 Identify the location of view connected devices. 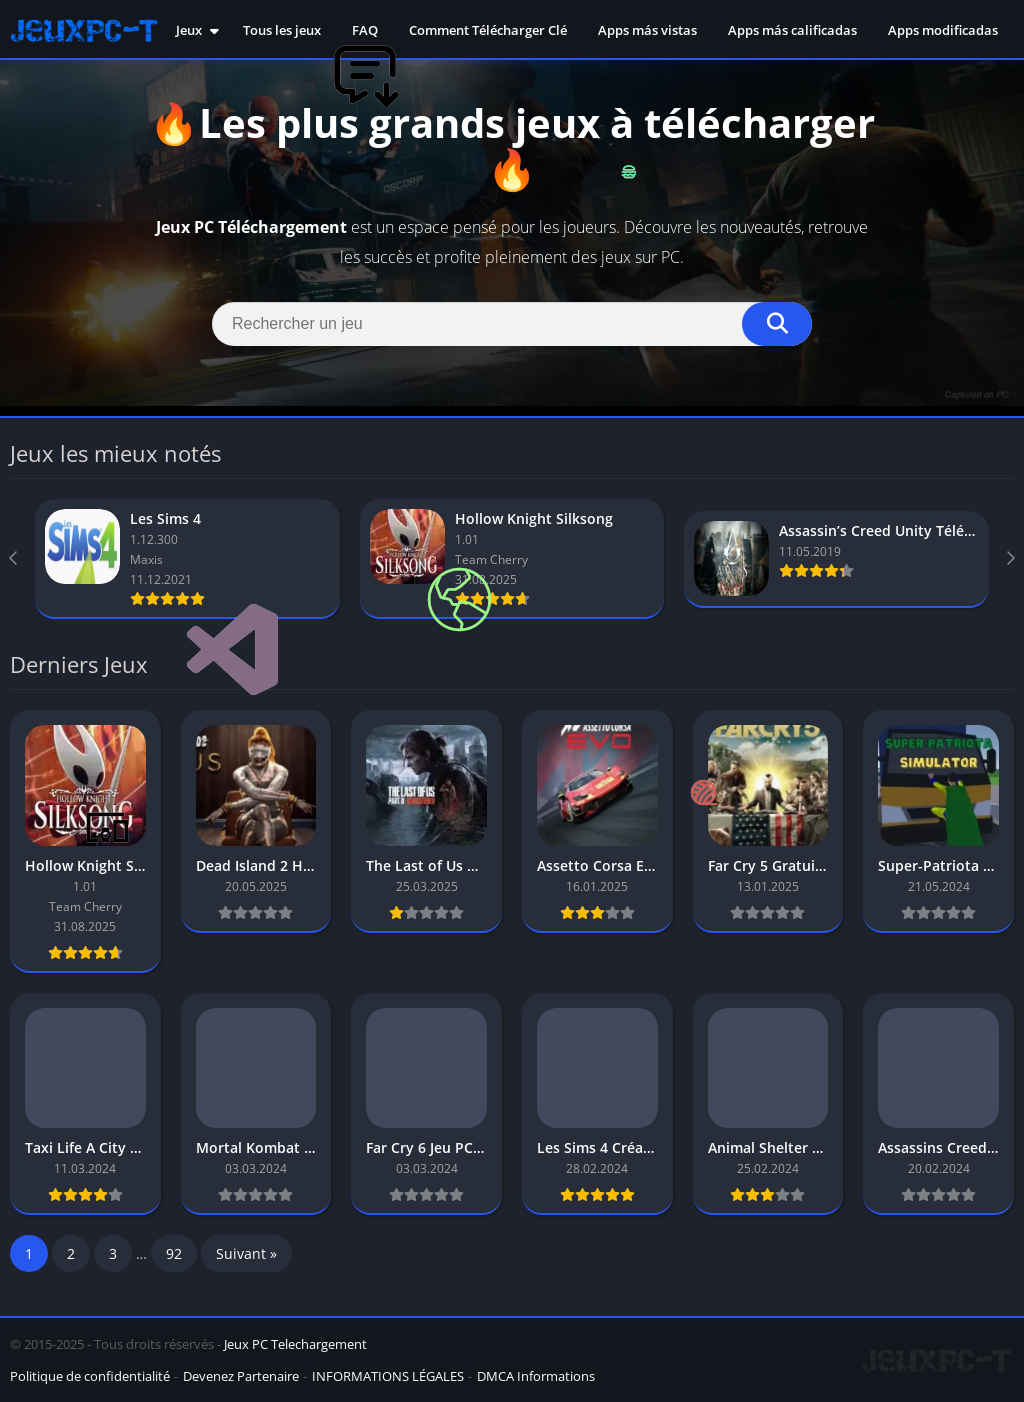
(107, 827).